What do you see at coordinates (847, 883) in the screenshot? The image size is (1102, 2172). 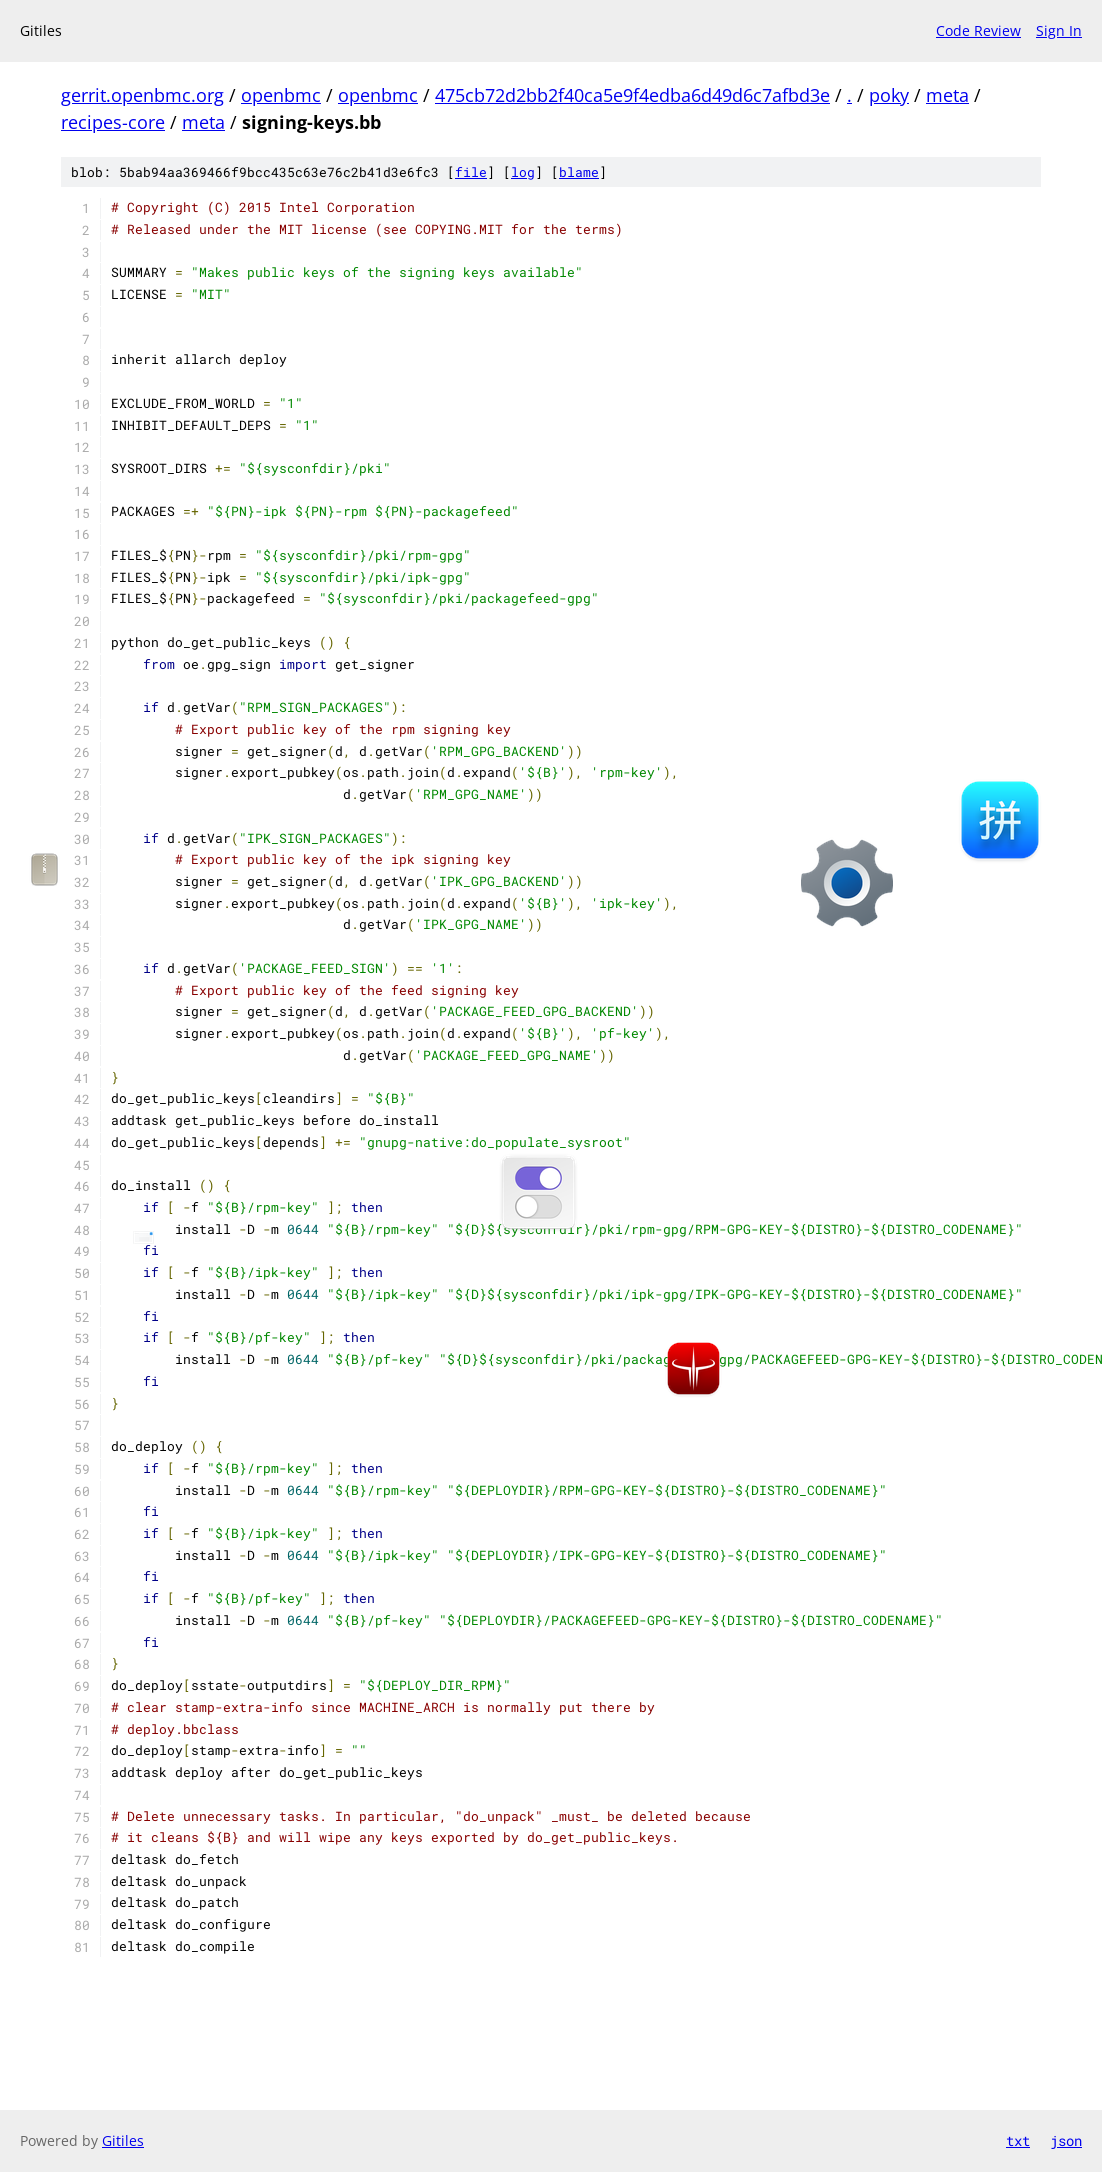 I see `open windows settings` at bounding box center [847, 883].